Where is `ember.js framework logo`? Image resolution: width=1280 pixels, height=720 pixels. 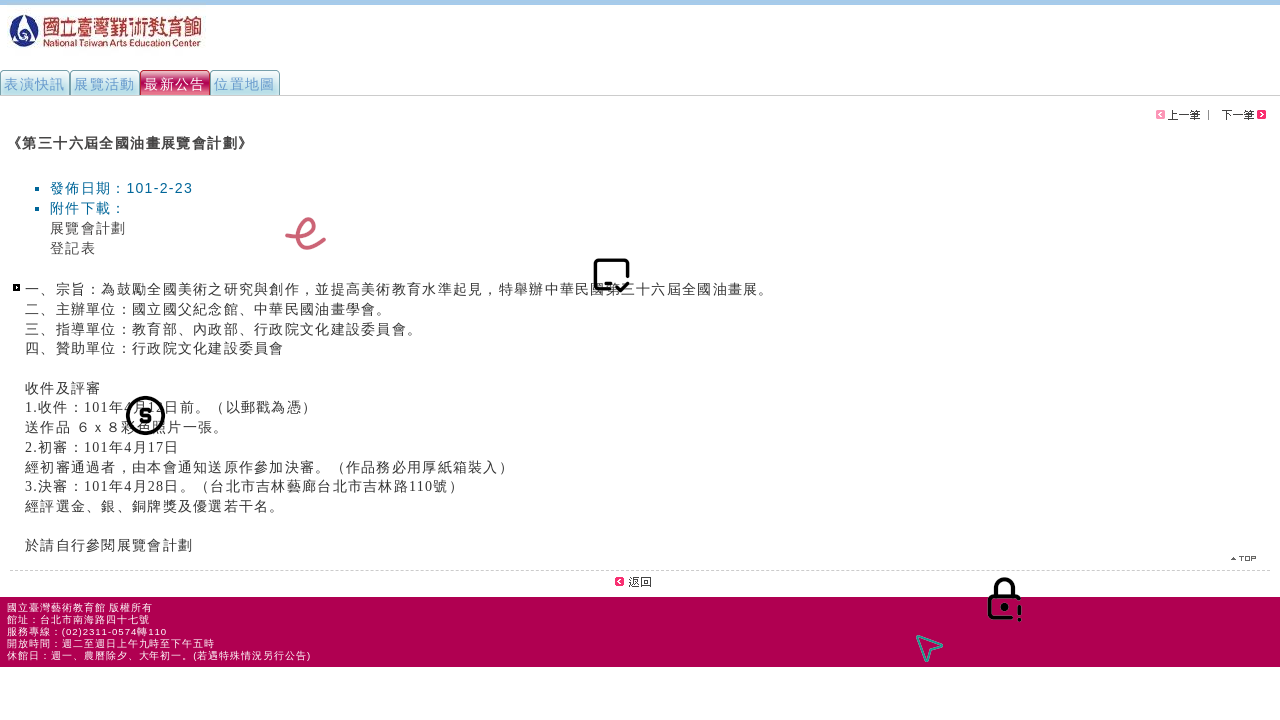 ember.js framework logo is located at coordinates (305, 233).